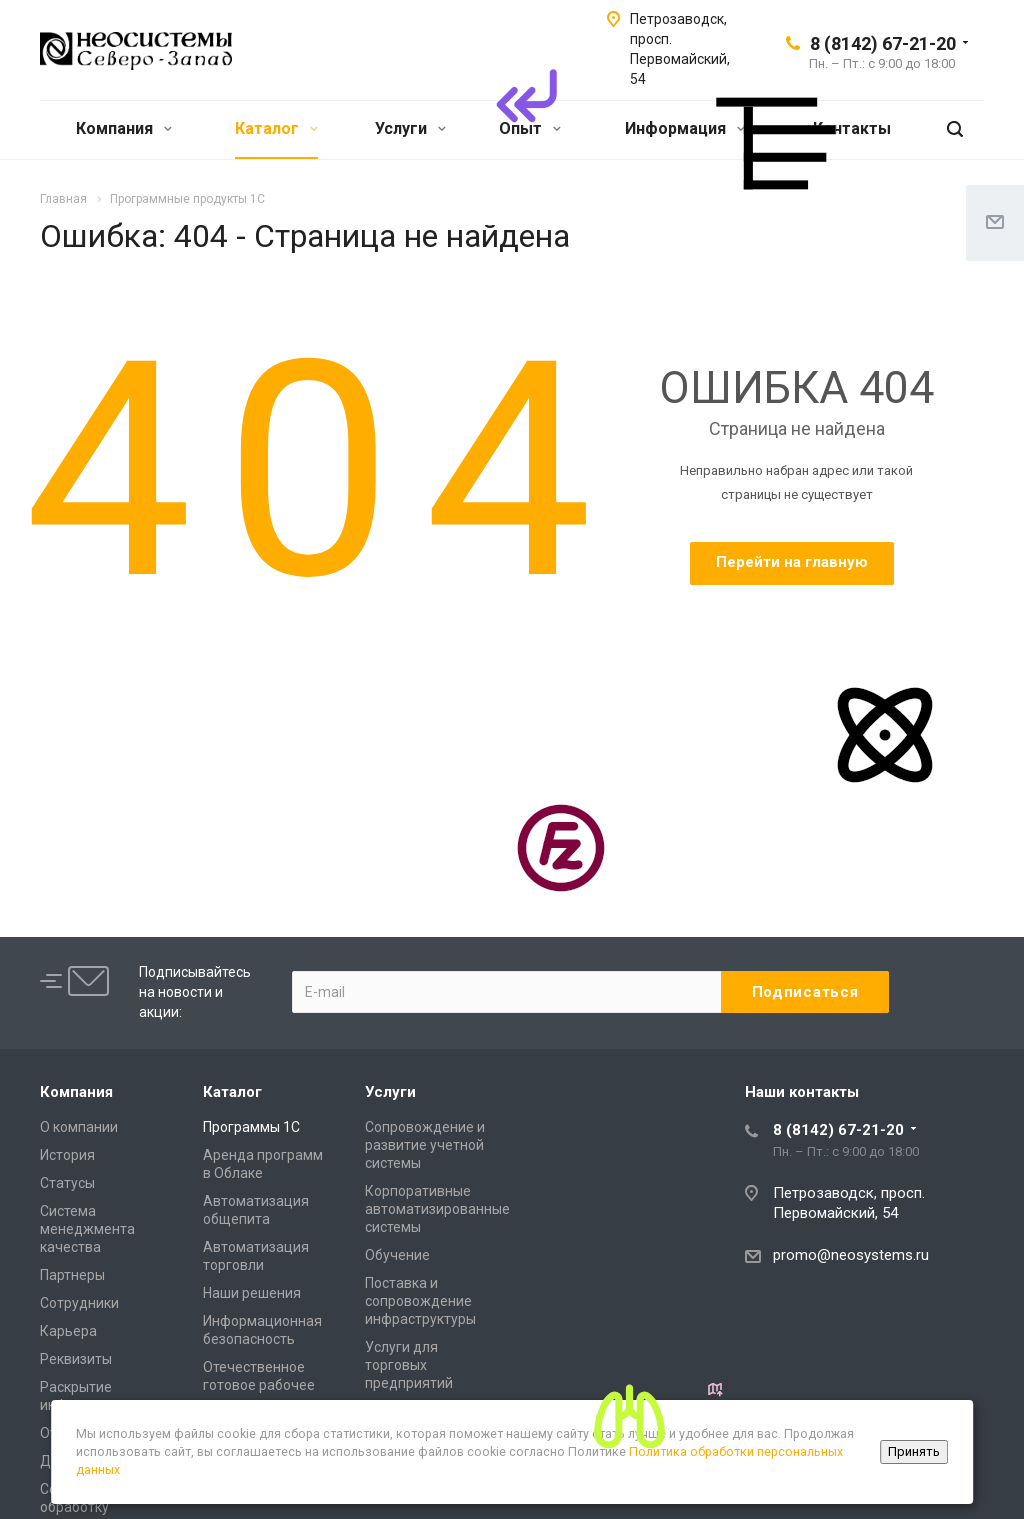  Describe the element at coordinates (715, 1389) in the screenshot. I see `upload or share your current map location` at that location.